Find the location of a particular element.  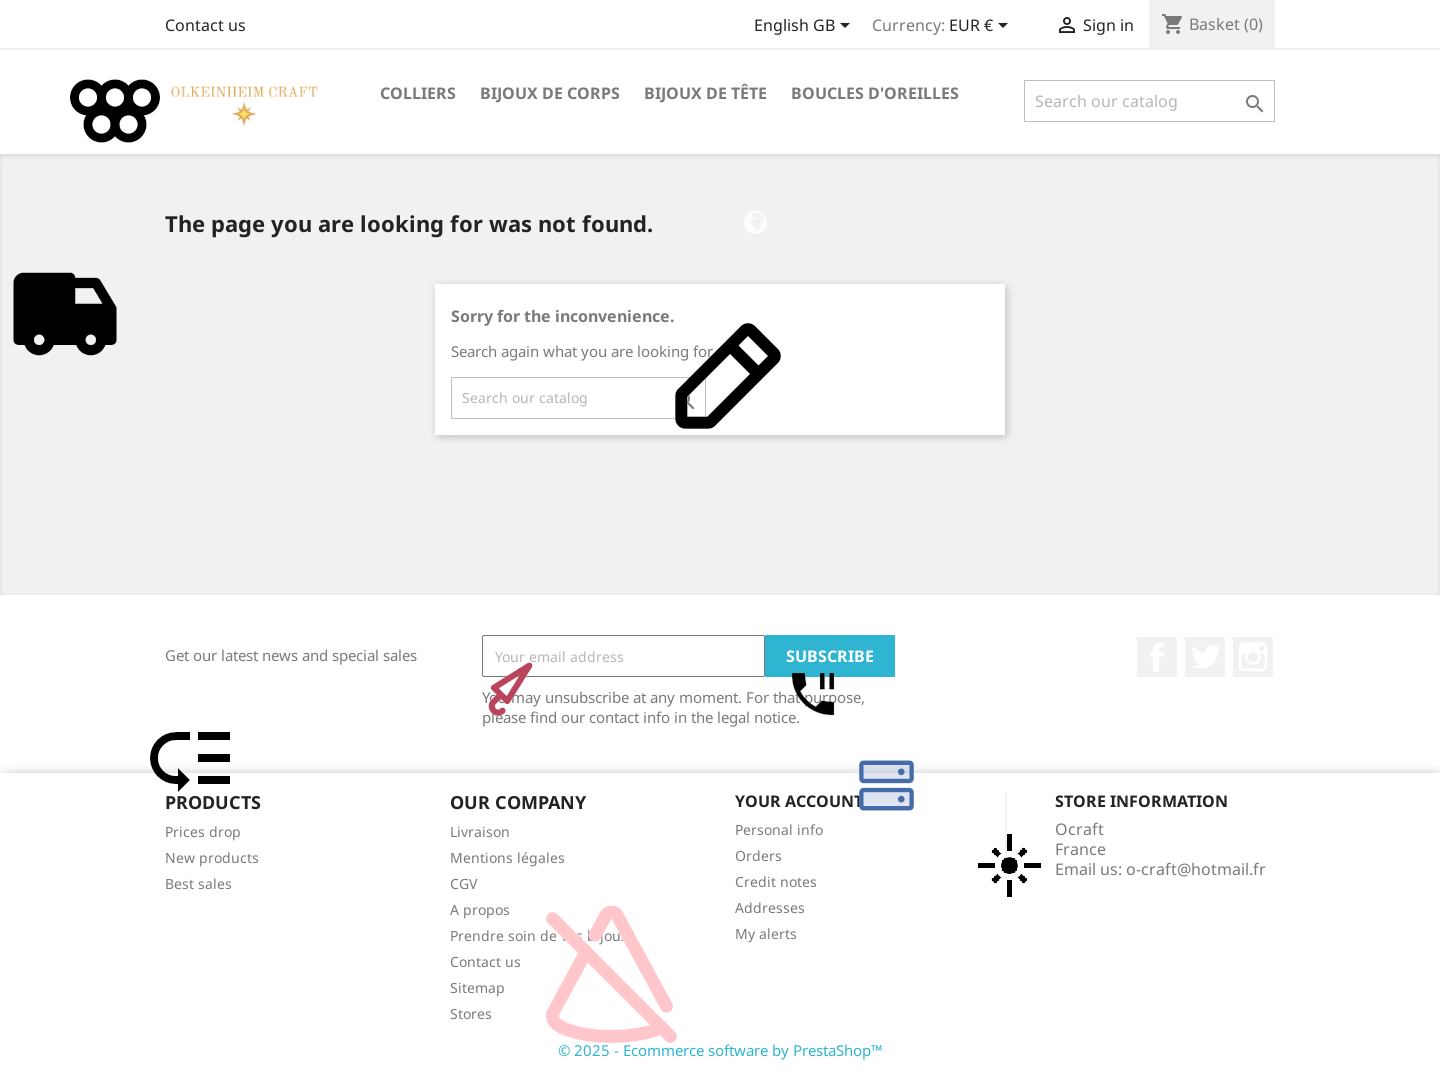

call on hold is located at coordinates (813, 694).